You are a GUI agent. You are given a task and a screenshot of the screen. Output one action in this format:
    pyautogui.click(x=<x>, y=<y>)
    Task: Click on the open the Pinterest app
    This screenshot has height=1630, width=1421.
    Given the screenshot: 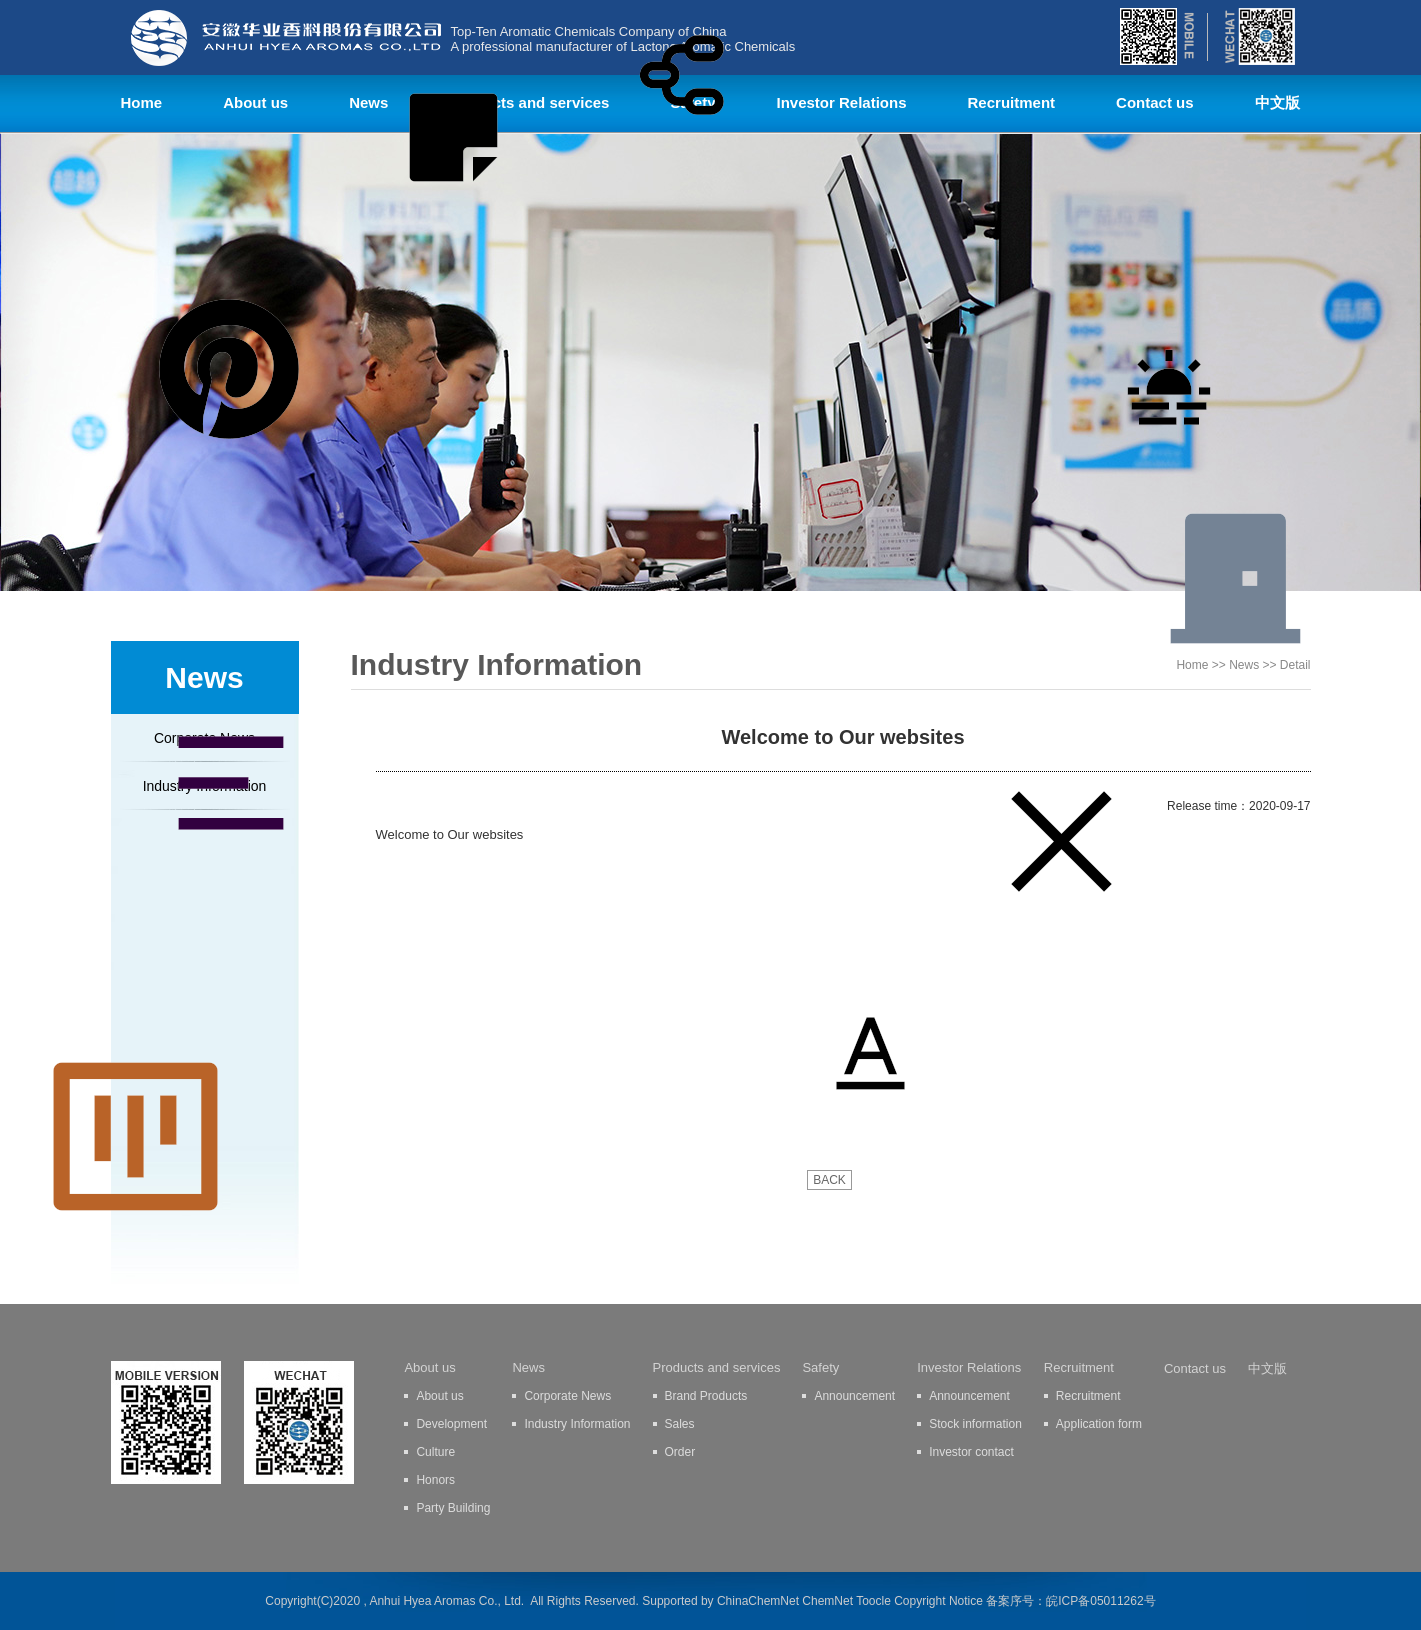 What is the action you would take?
    pyautogui.click(x=229, y=369)
    